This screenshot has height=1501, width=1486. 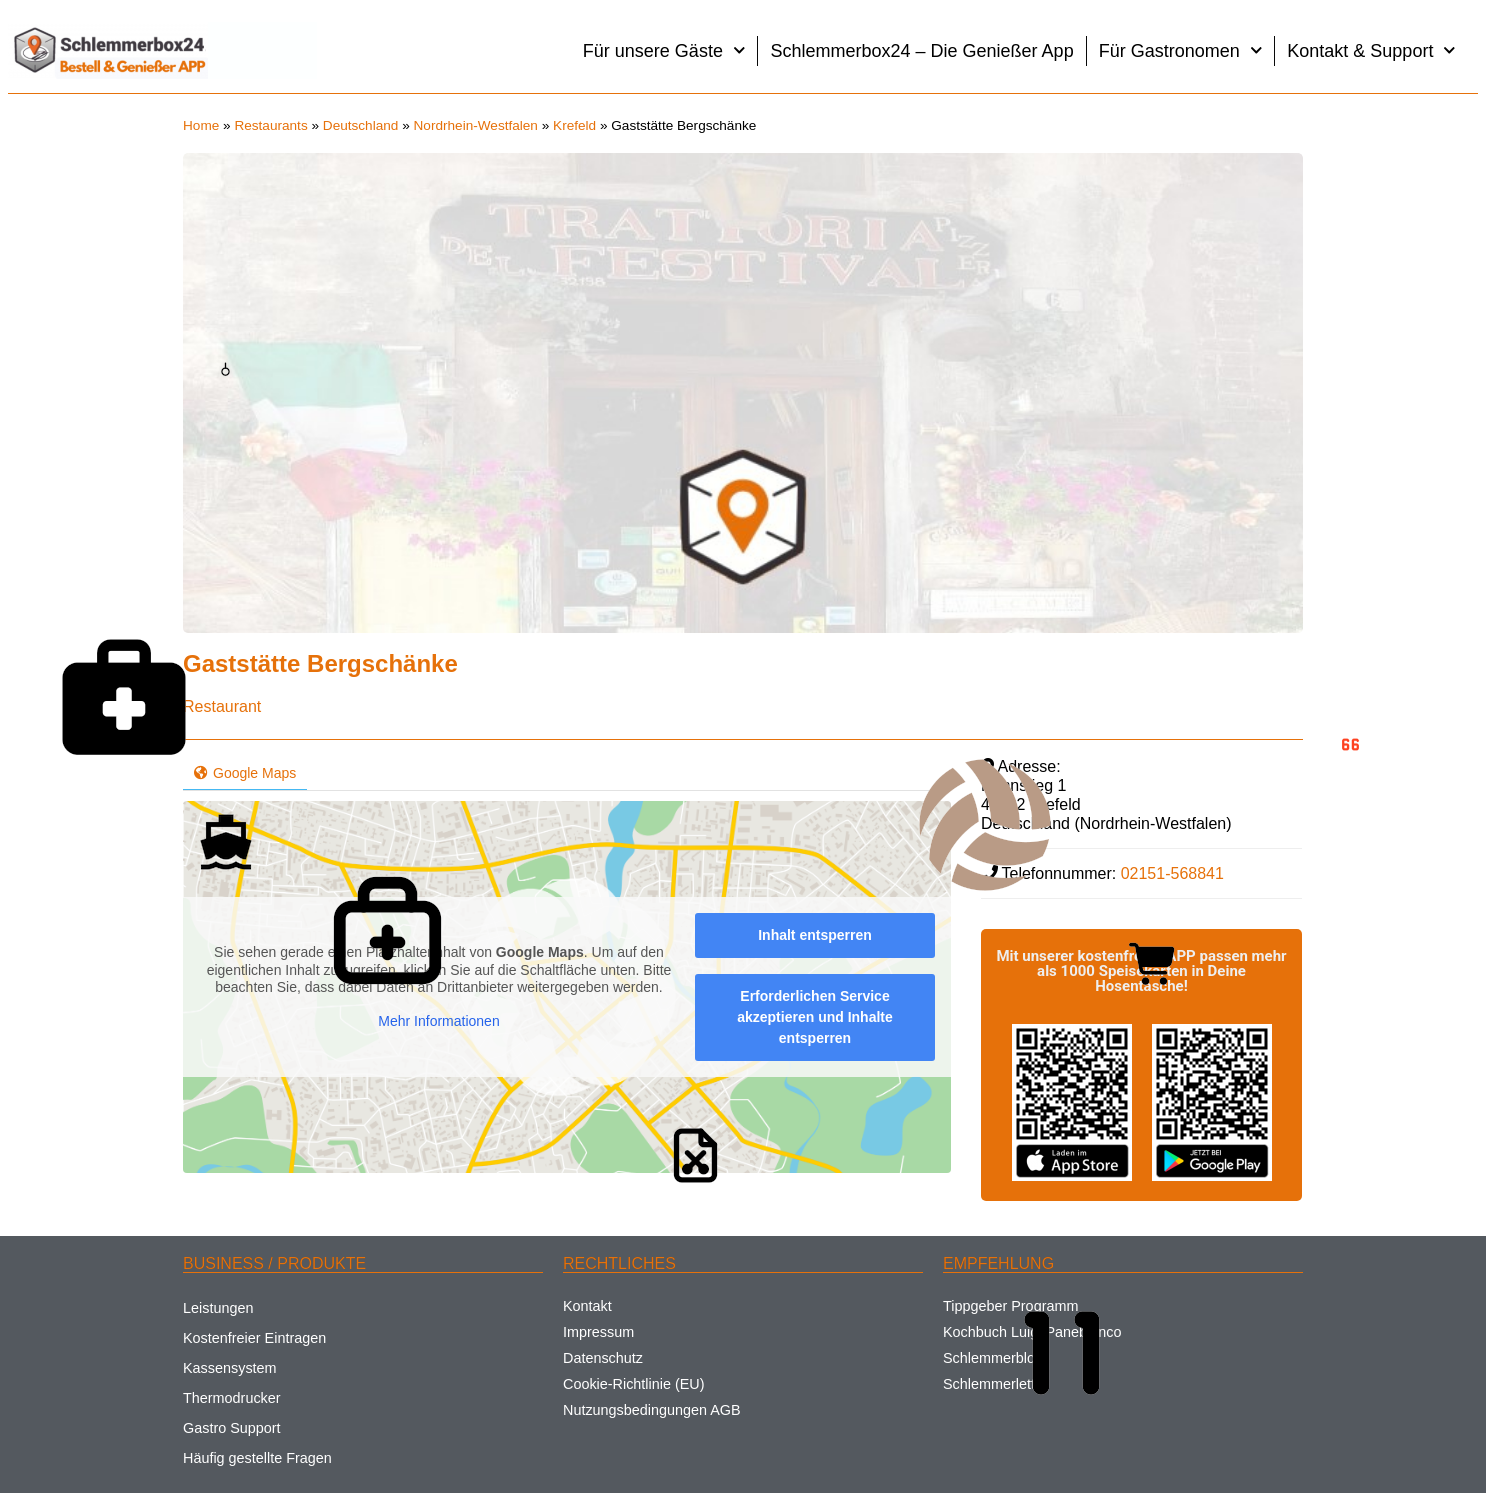 What do you see at coordinates (1154, 964) in the screenshot?
I see `view your shopping cart` at bounding box center [1154, 964].